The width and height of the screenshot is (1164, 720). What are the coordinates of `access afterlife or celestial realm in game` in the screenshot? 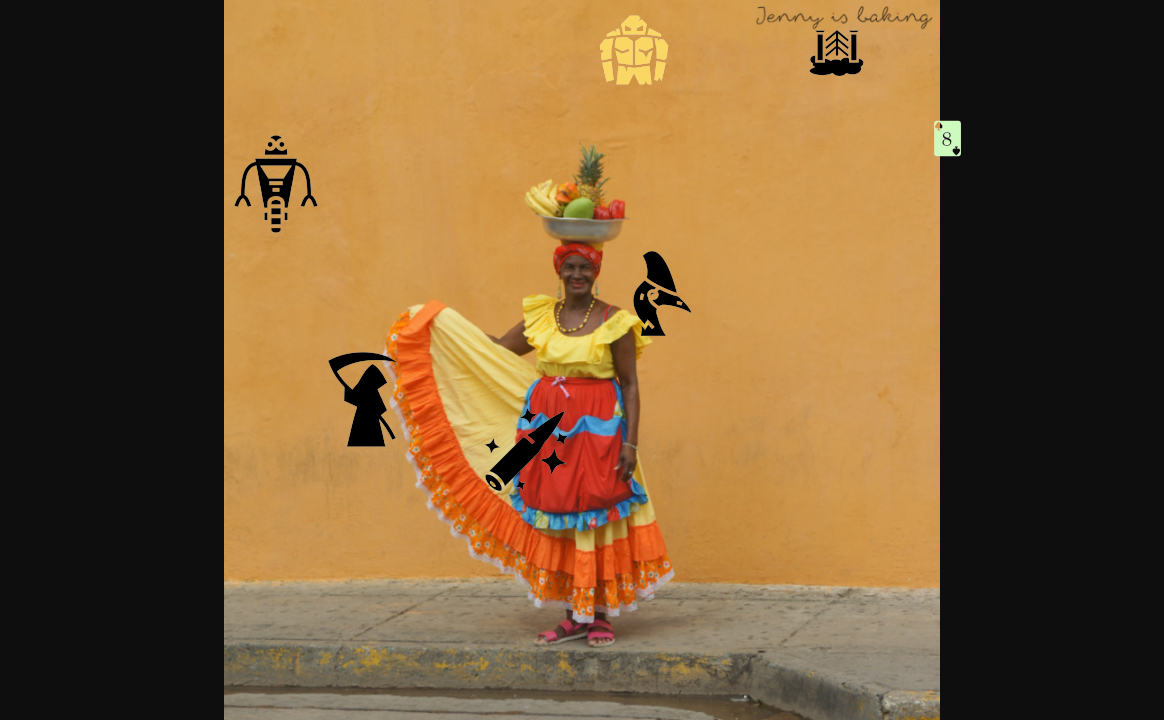 It's located at (837, 53).